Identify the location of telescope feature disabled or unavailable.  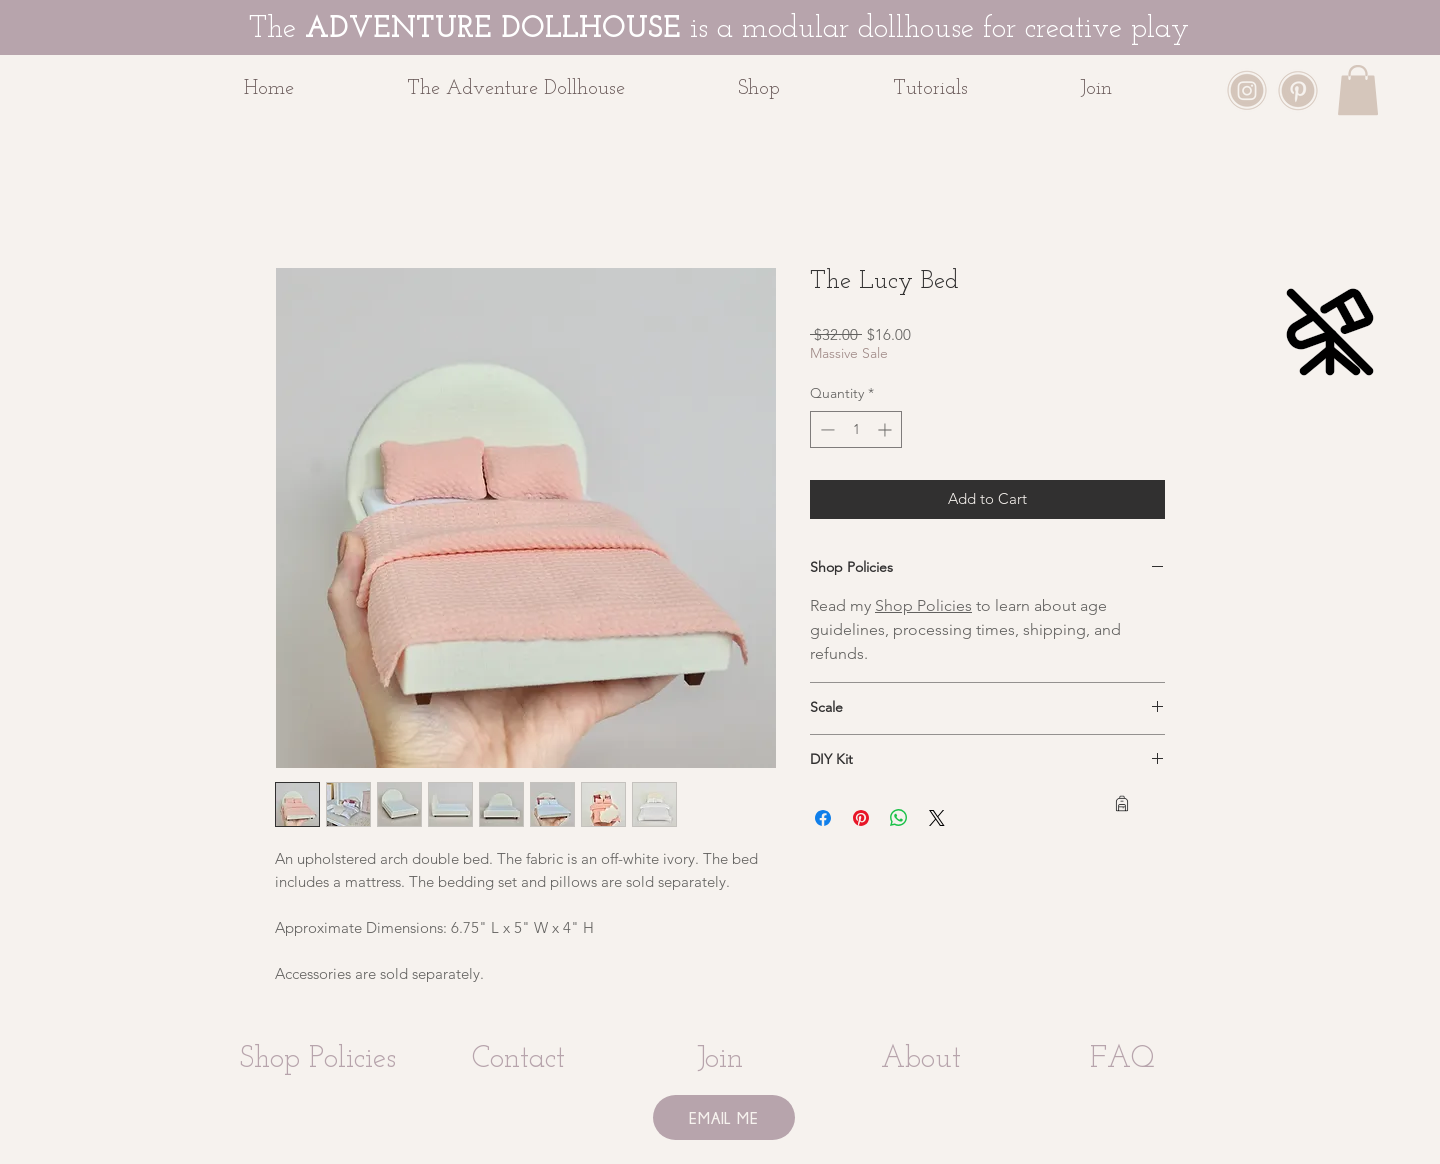
(1330, 332).